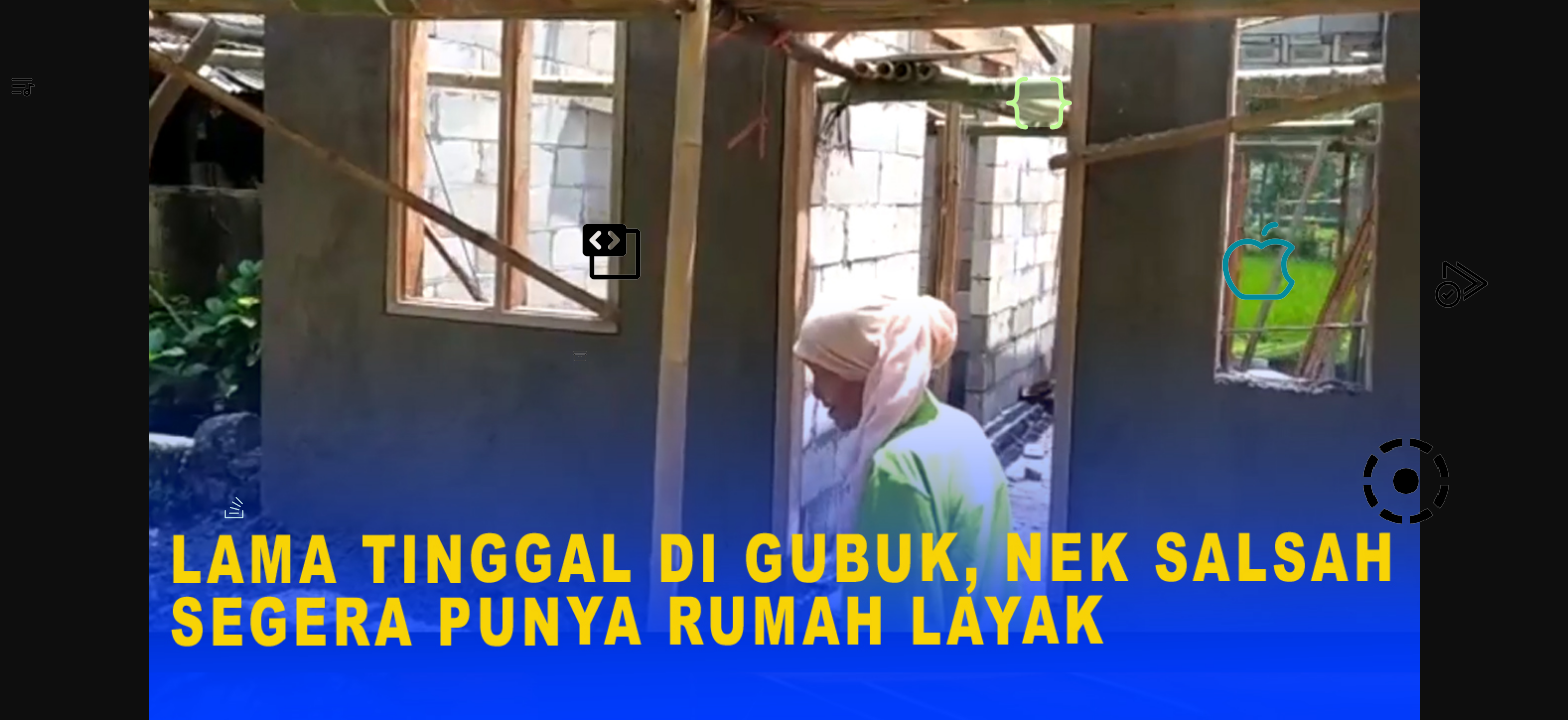 This screenshot has width=1568, height=720. Describe the element at coordinates (1039, 103) in the screenshot. I see `access code or developer settings` at that location.